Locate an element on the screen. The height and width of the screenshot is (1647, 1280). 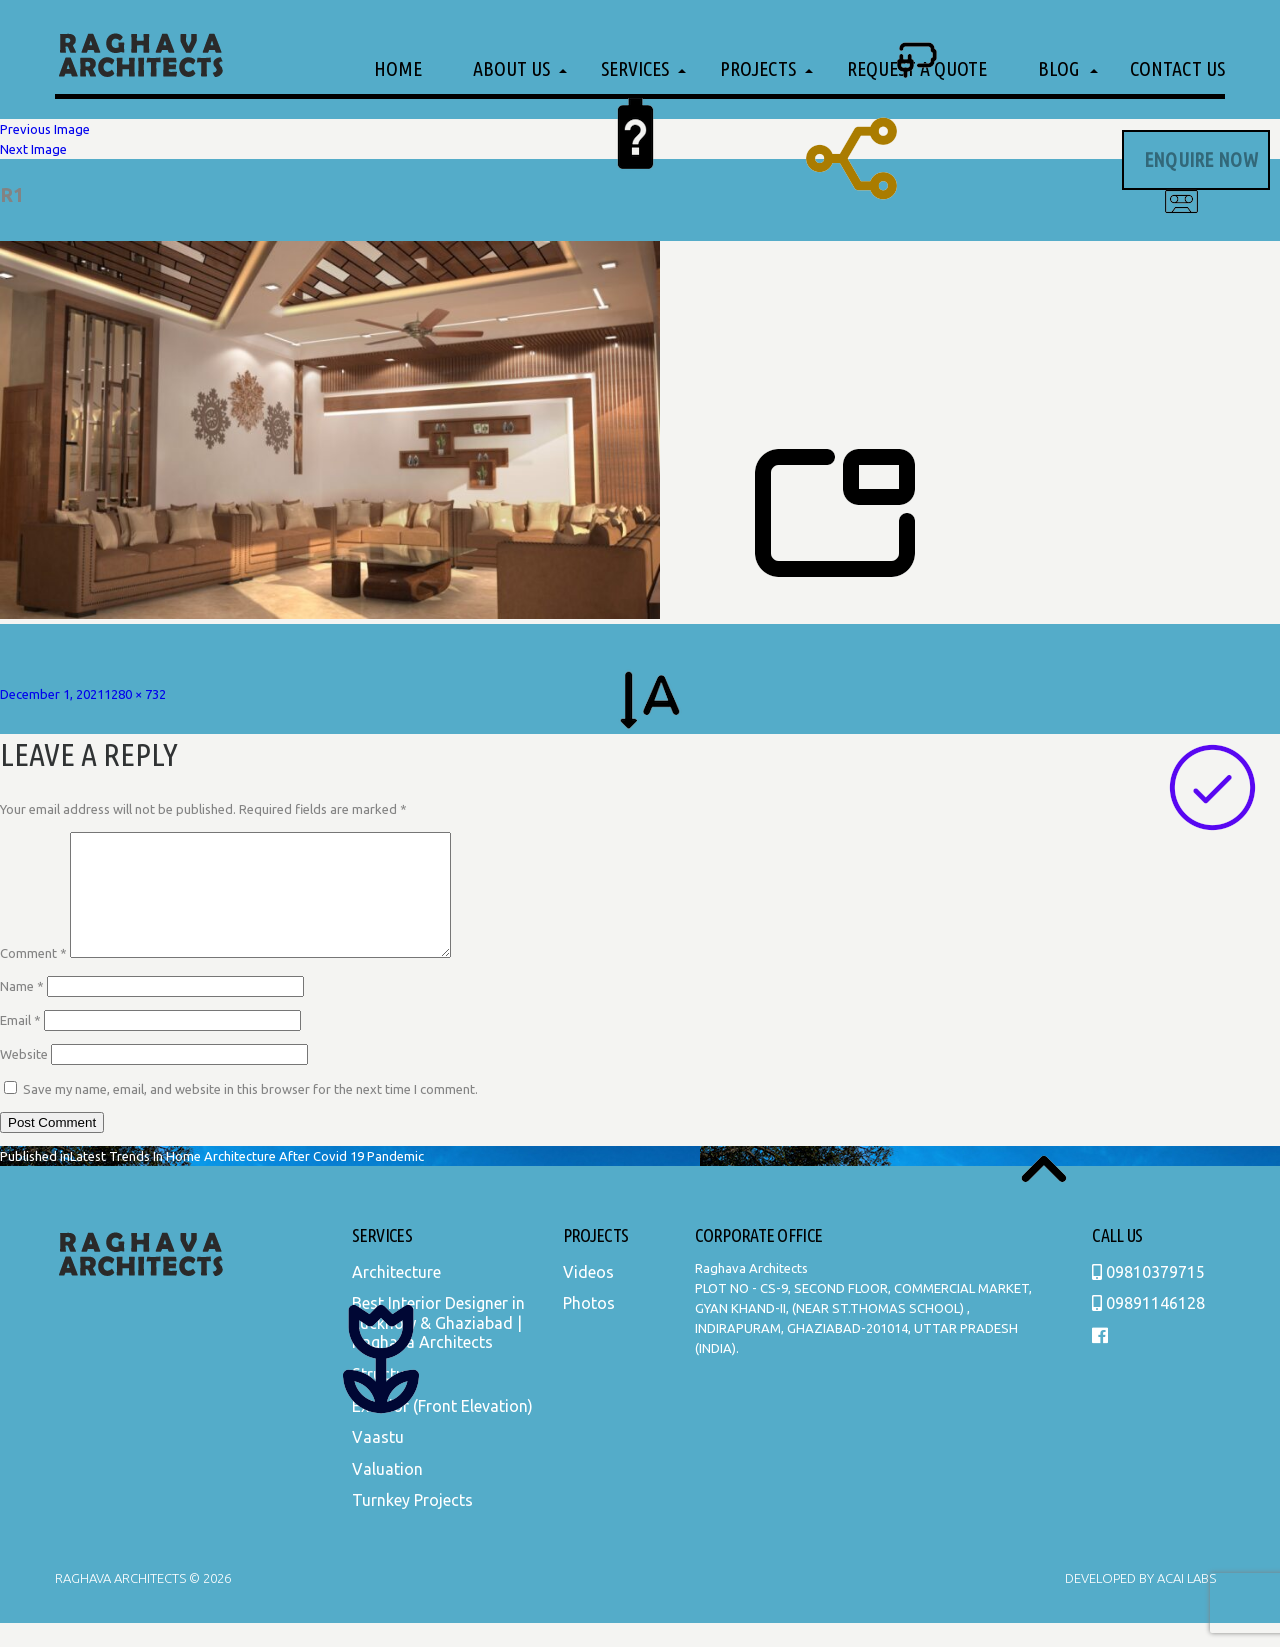
indicates task or action completed successfully is located at coordinates (1212, 787).